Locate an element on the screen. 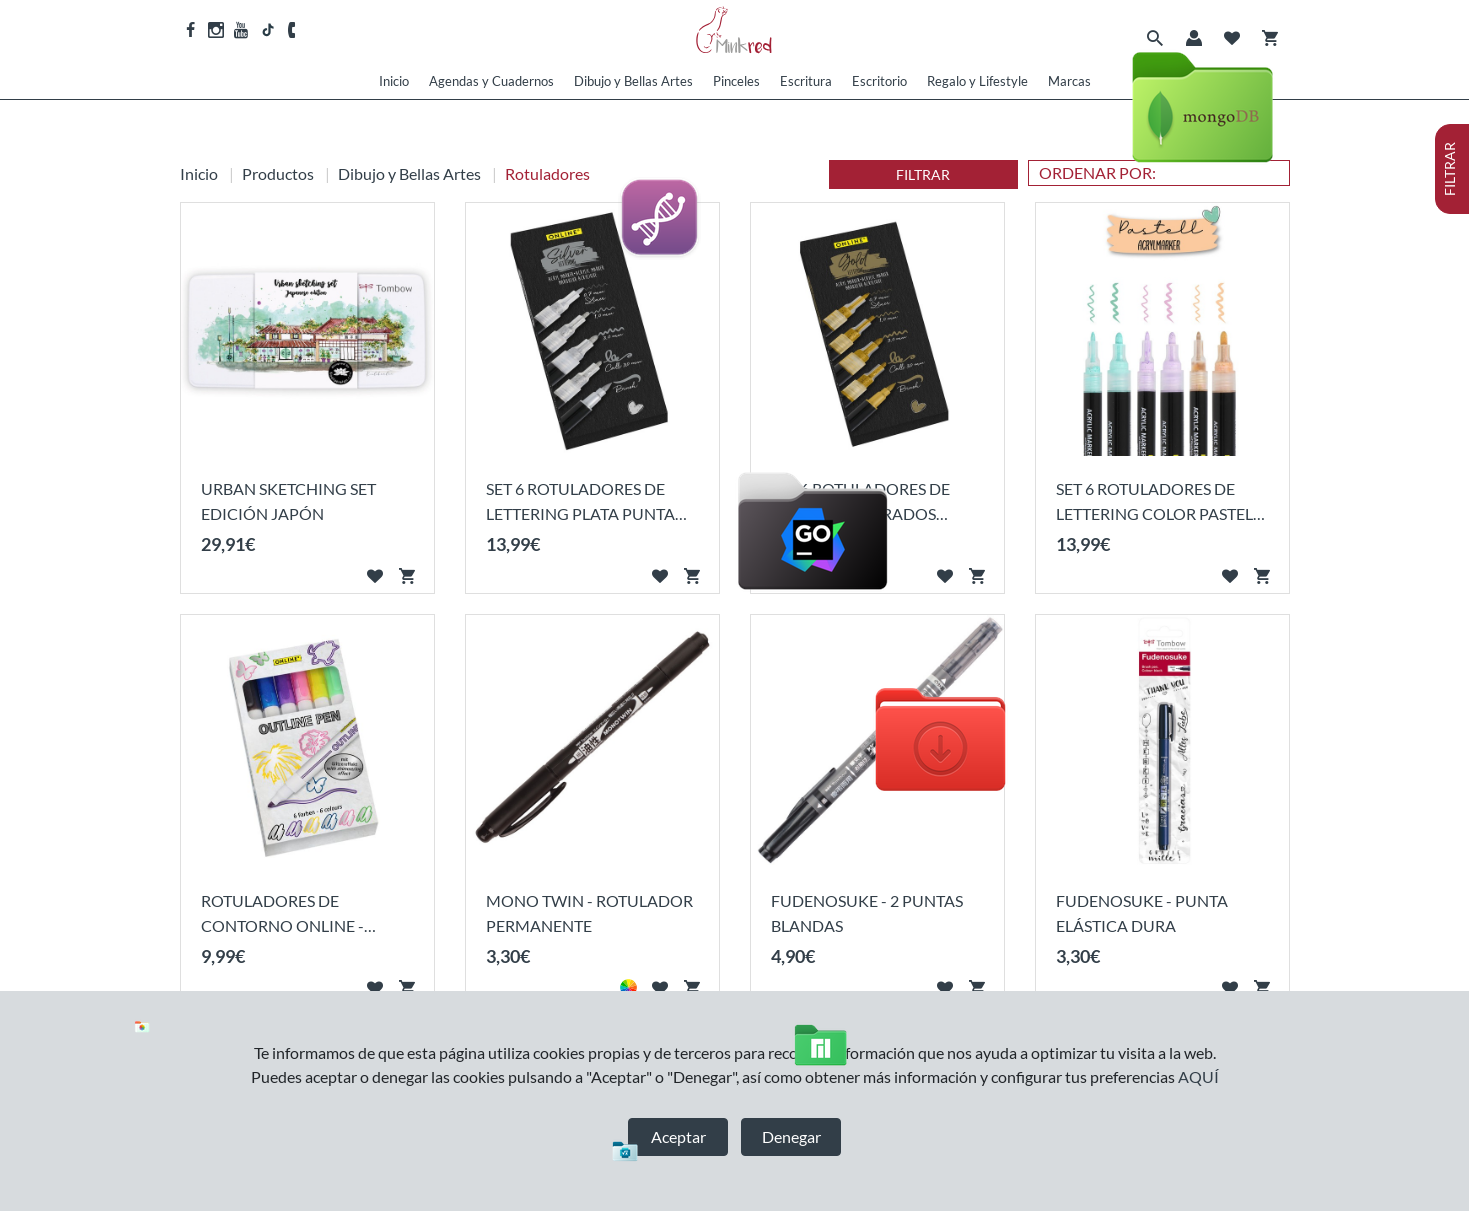 This screenshot has height=1211, width=1469. access your downloads folder is located at coordinates (940, 739).